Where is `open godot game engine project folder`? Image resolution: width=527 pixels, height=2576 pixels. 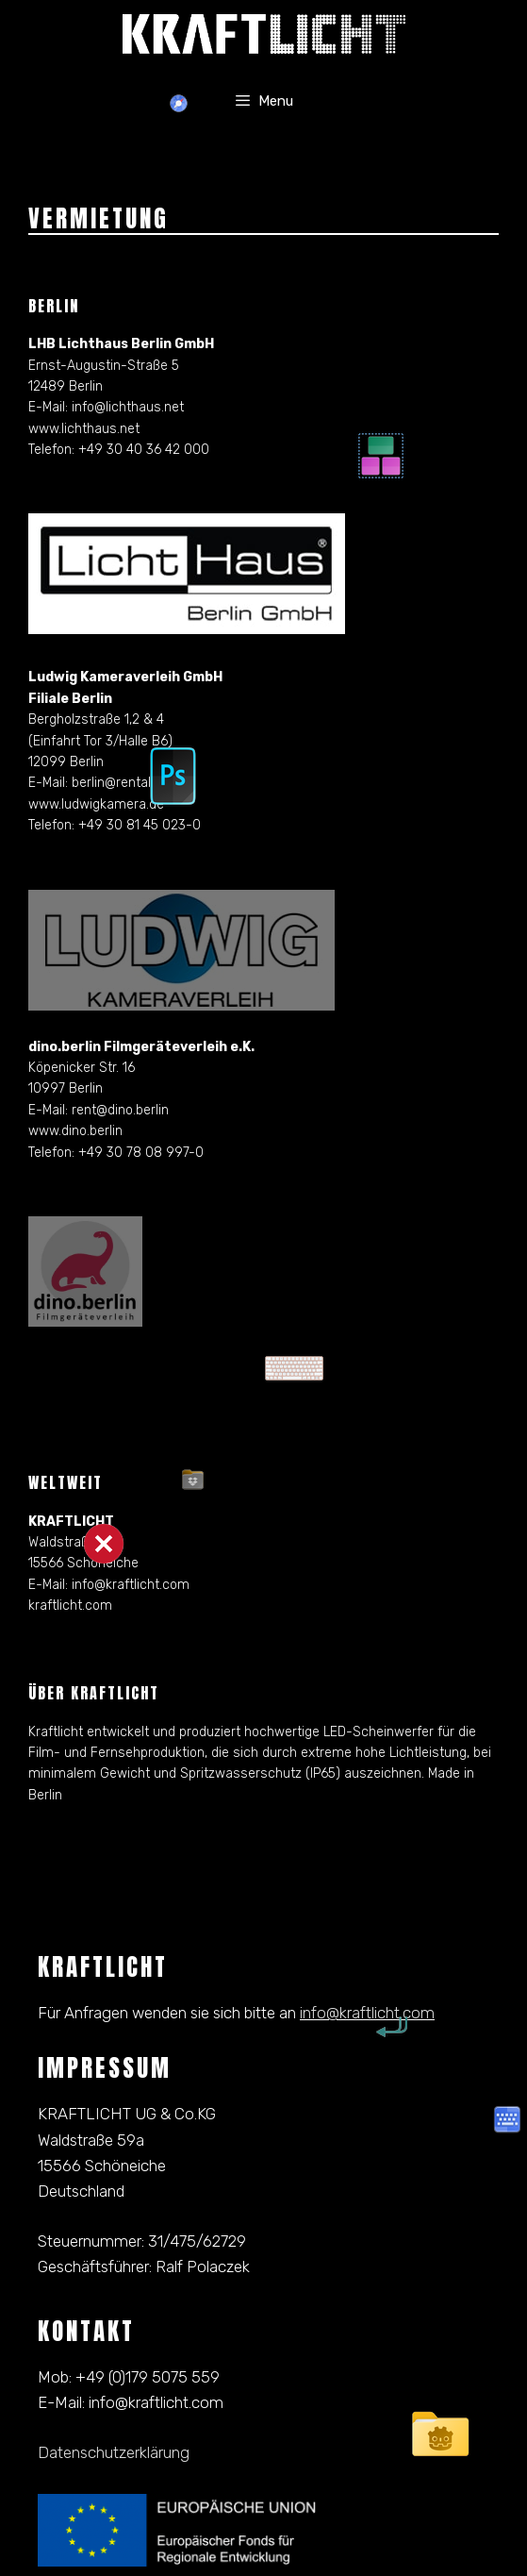 open godot game engine project folder is located at coordinates (440, 2435).